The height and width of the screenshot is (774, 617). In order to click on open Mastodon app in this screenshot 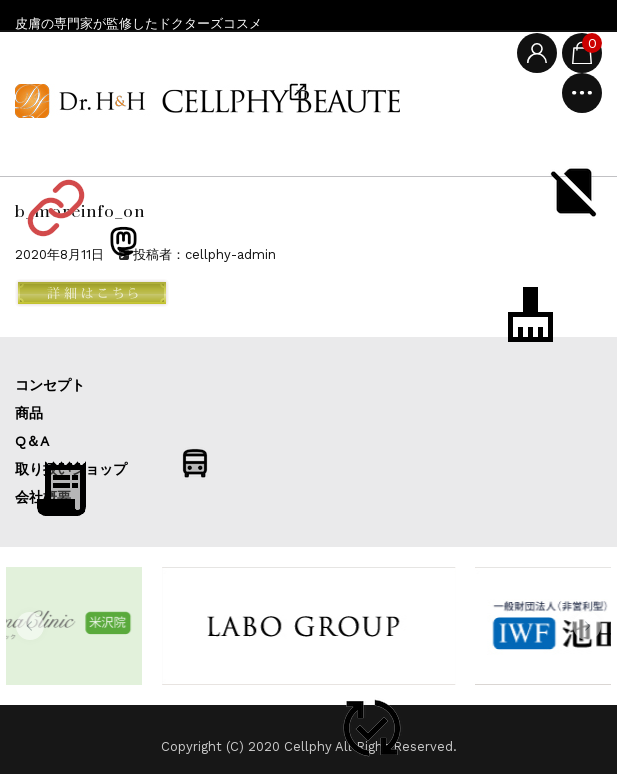, I will do `click(123, 241)`.